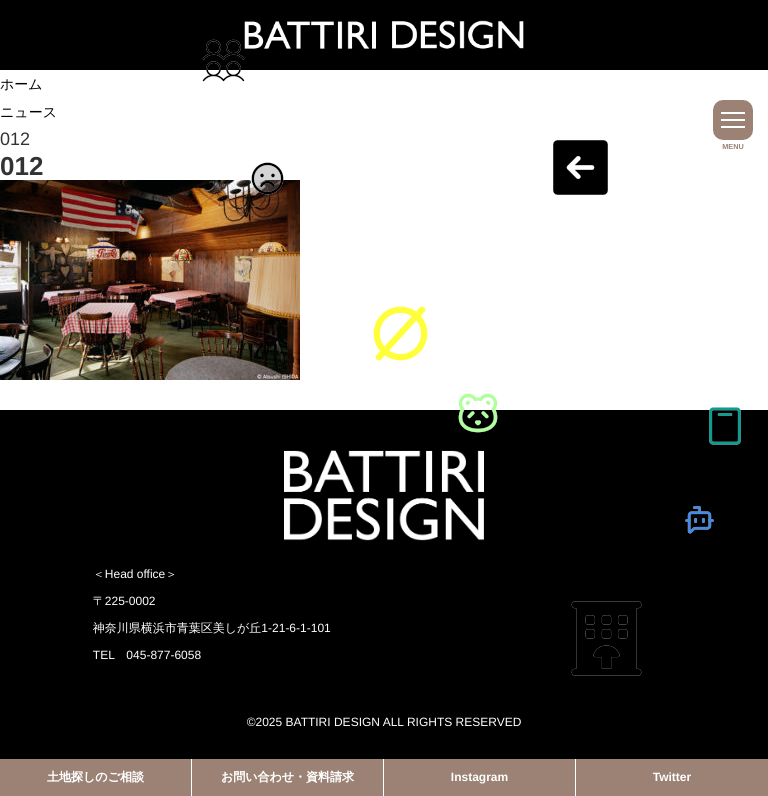  I want to click on access panda or animal-themed content, so click(478, 413).